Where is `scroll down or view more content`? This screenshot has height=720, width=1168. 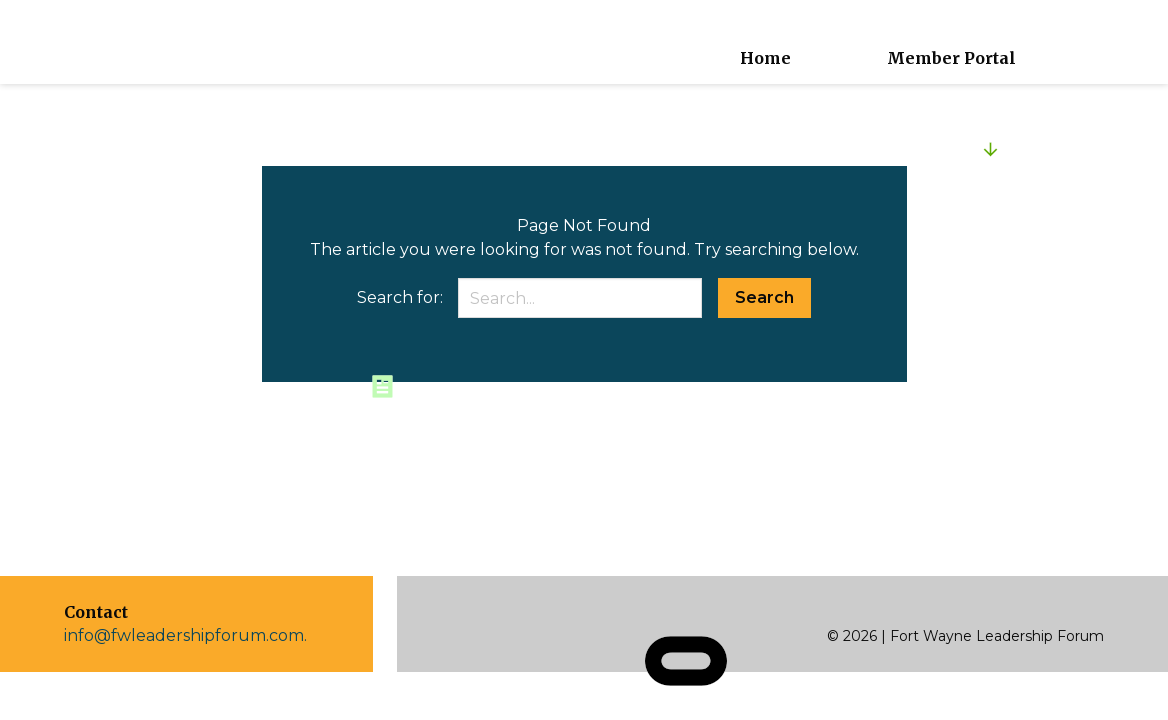
scroll down or view more content is located at coordinates (990, 149).